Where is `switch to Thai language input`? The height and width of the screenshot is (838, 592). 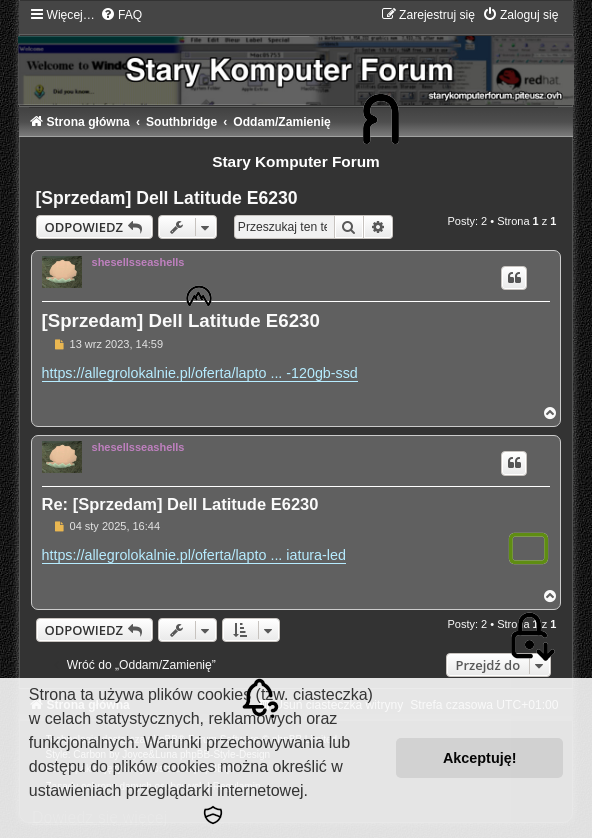
switch to Thai language input is located at coordinates (381, 119).